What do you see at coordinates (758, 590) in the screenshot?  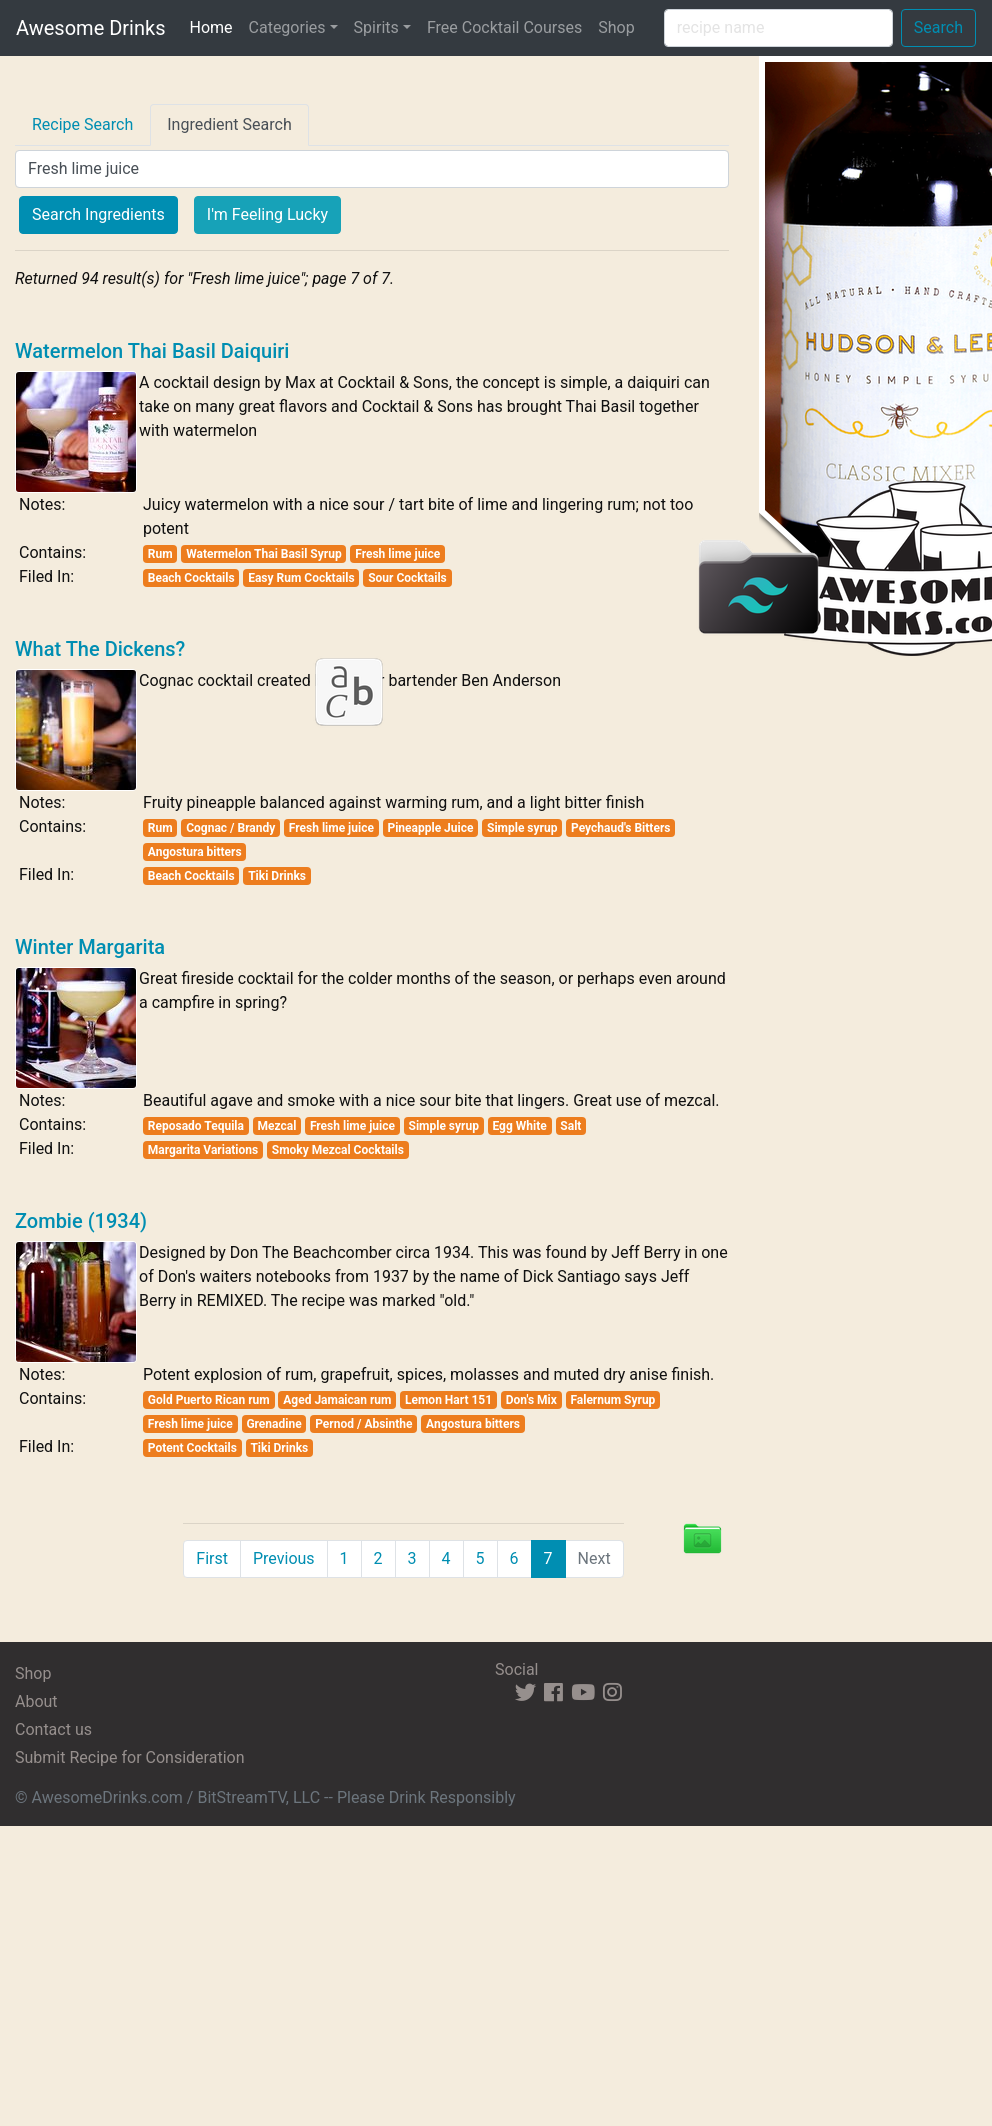 I see `folder containing tailwind css files` at bounding box center [758, 590].